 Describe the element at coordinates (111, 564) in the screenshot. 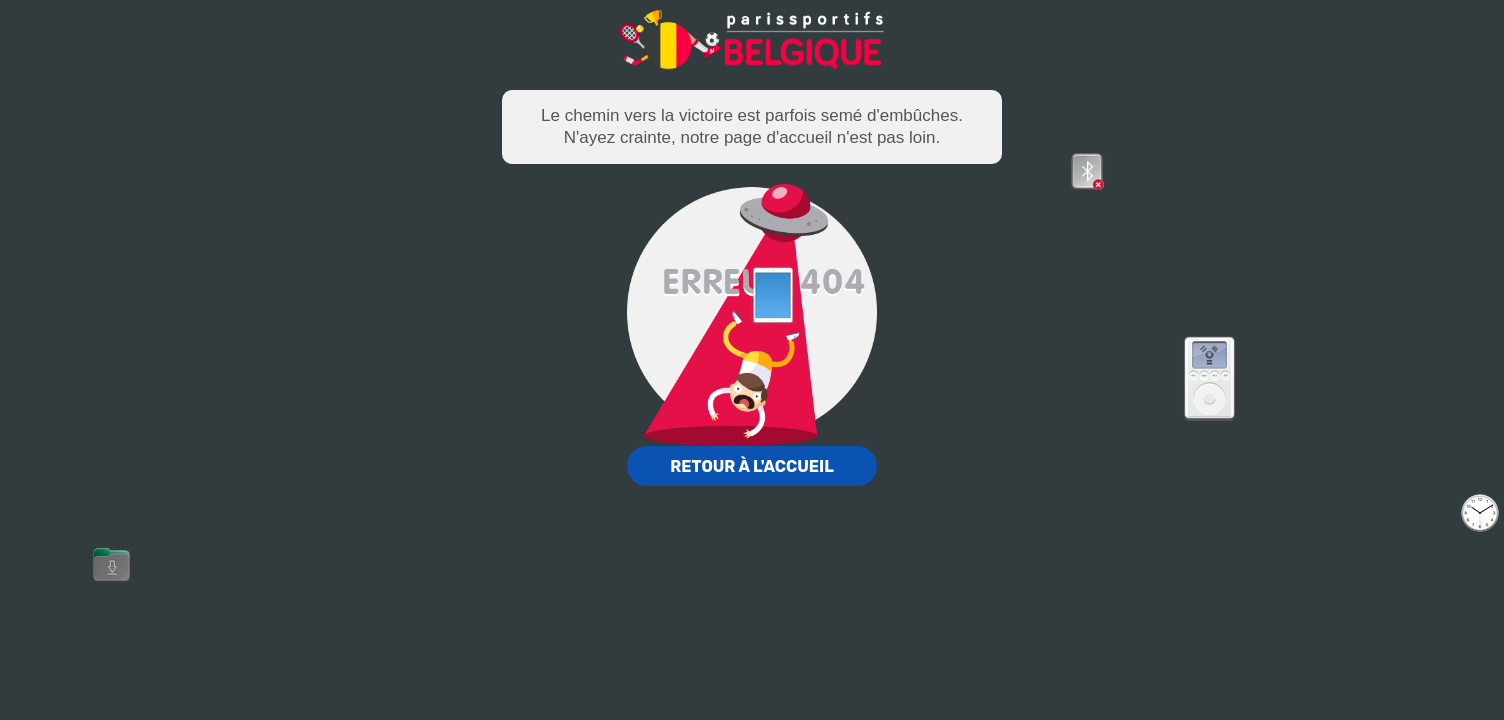

I see `open your downloads folder` at that location.